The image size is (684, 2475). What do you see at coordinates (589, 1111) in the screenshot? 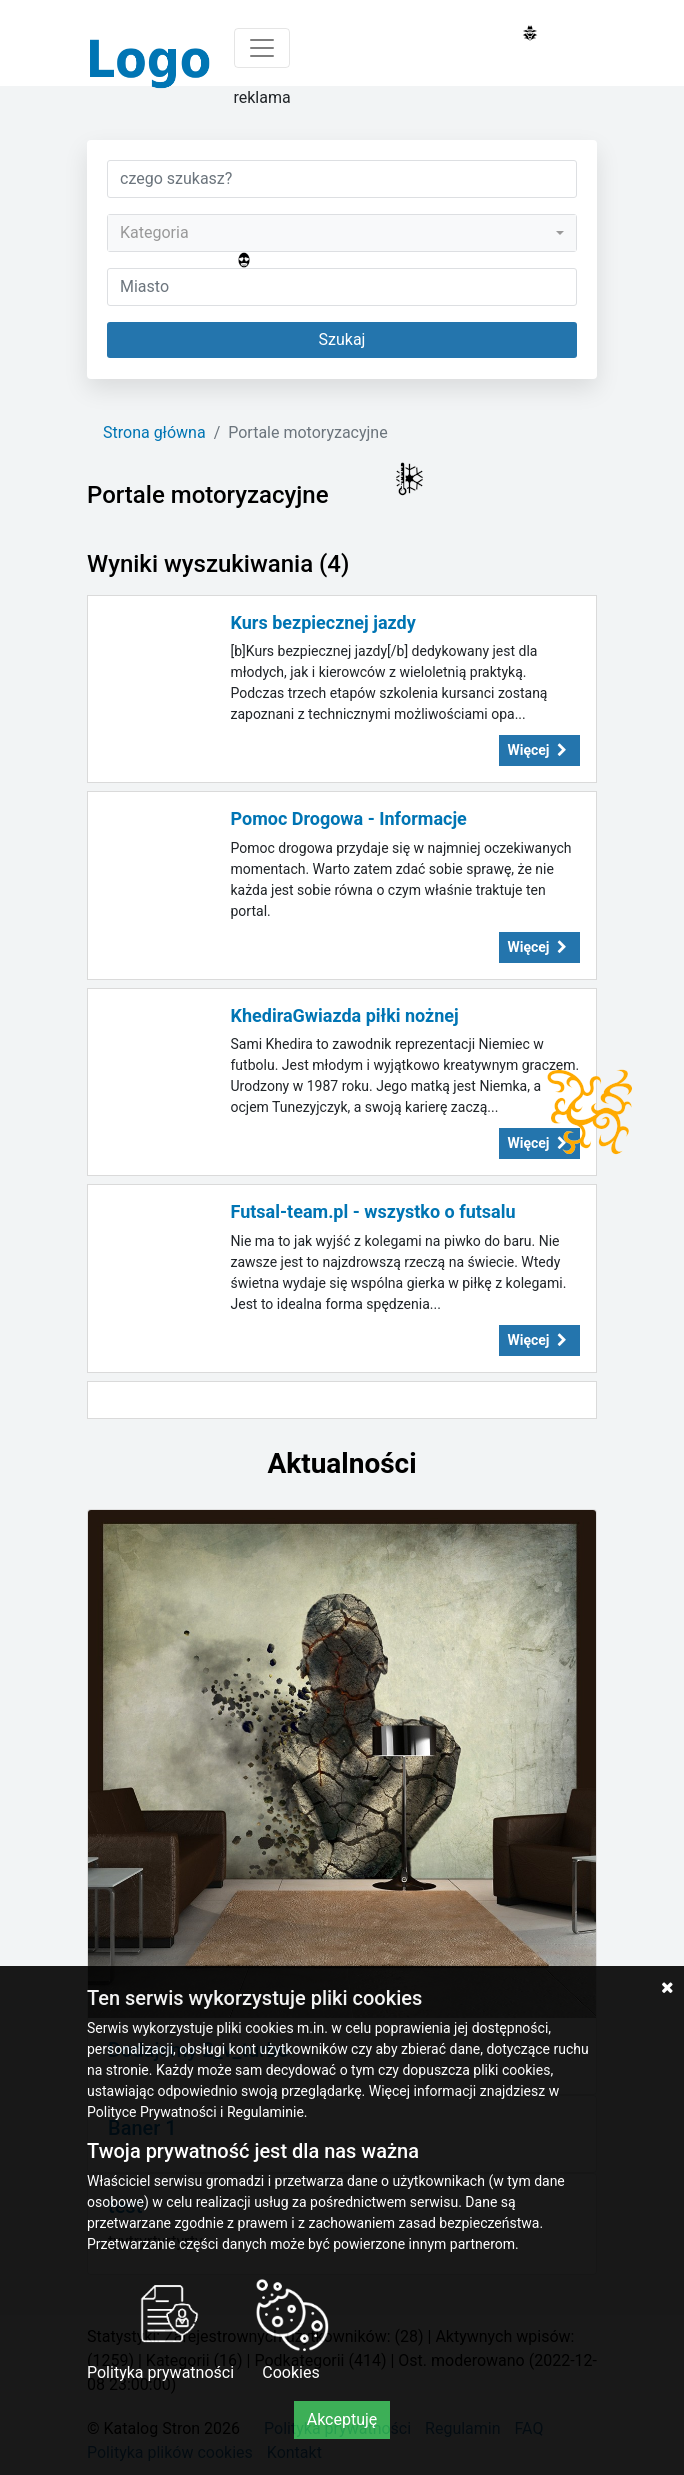
I see `decorative vine or plant element for fantasy game UI` at bounding box center [589, 1111].